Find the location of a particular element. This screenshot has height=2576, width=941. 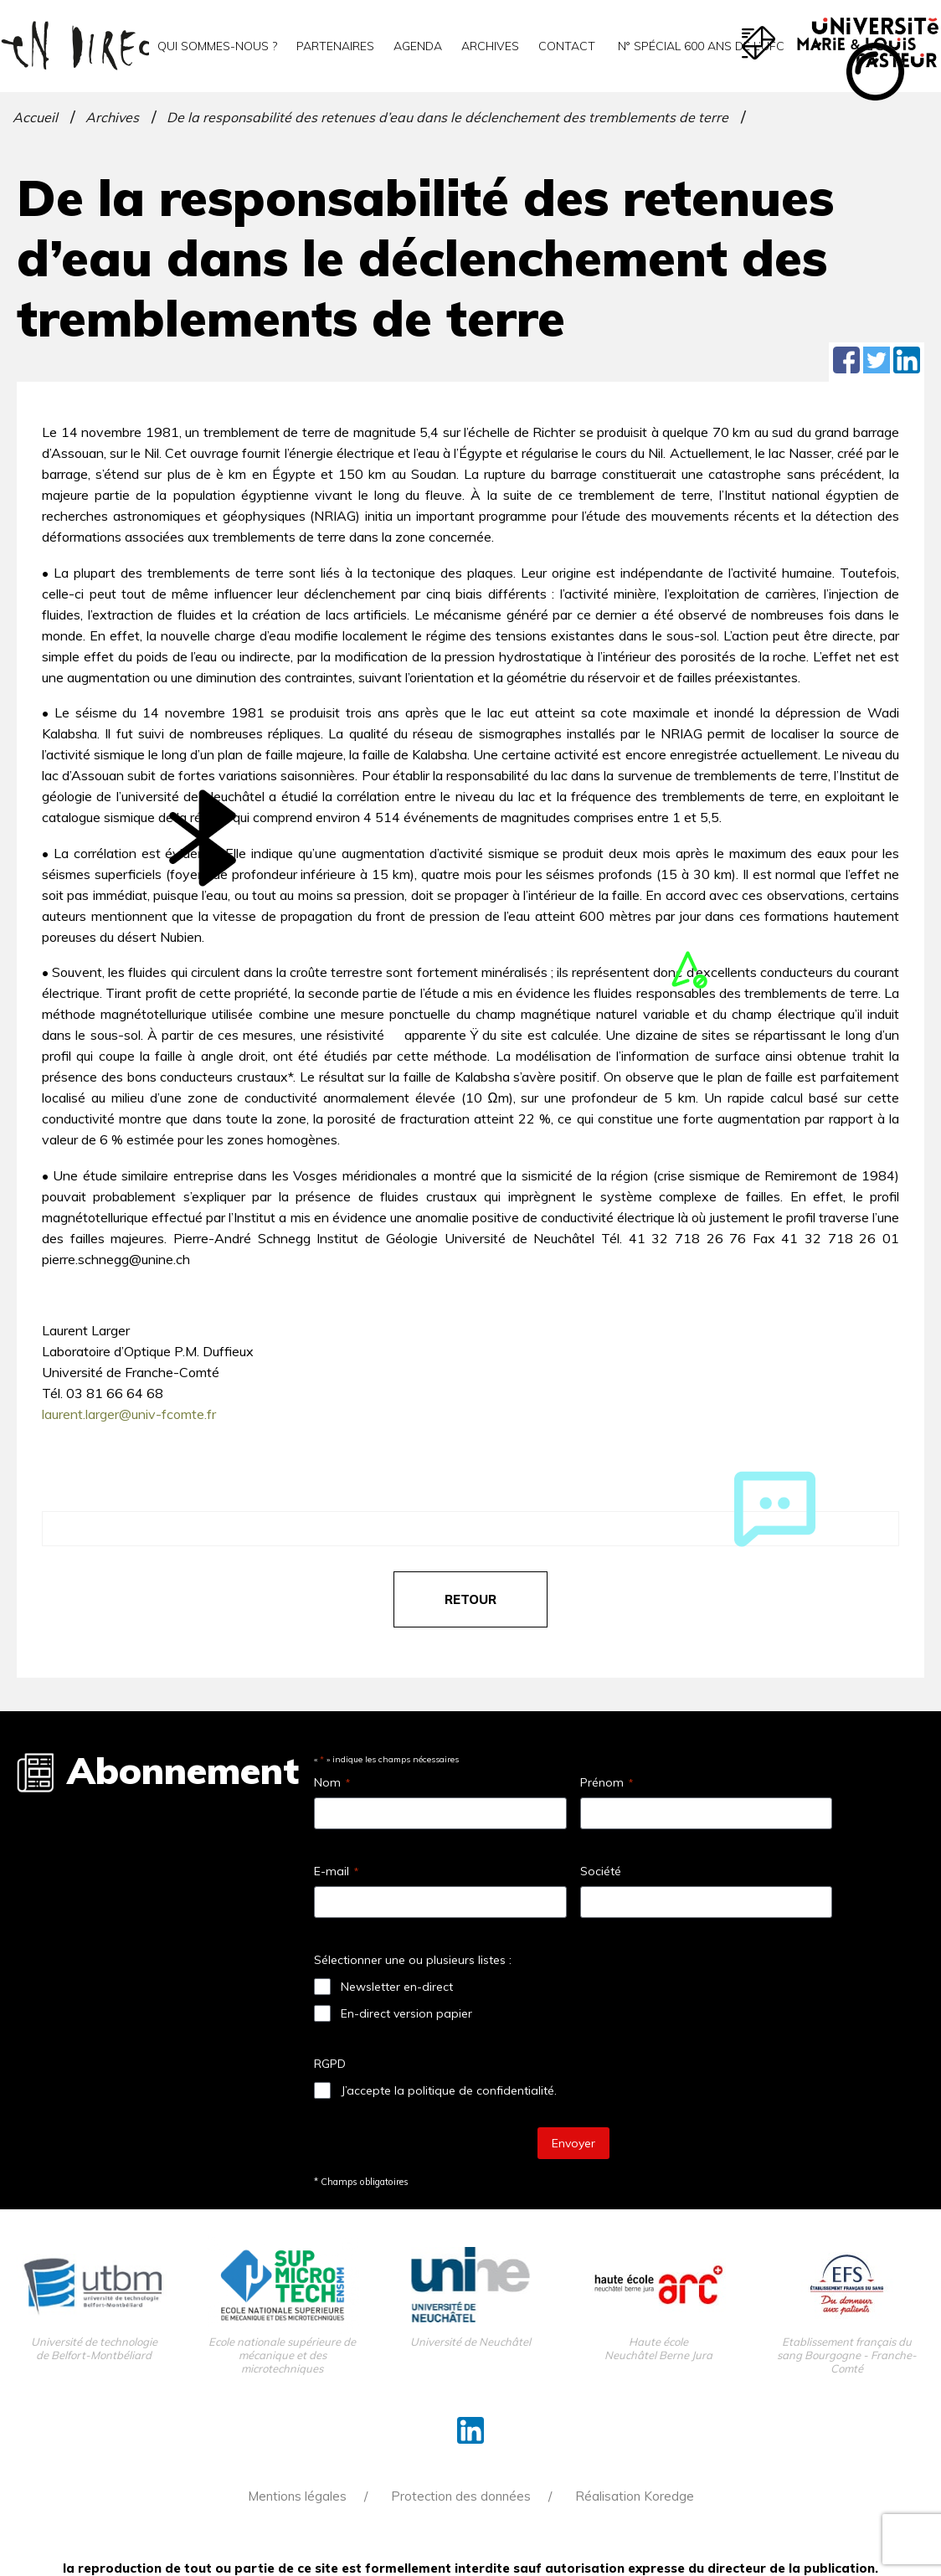

cancel current navigation route is located at coordinates (687, 969).